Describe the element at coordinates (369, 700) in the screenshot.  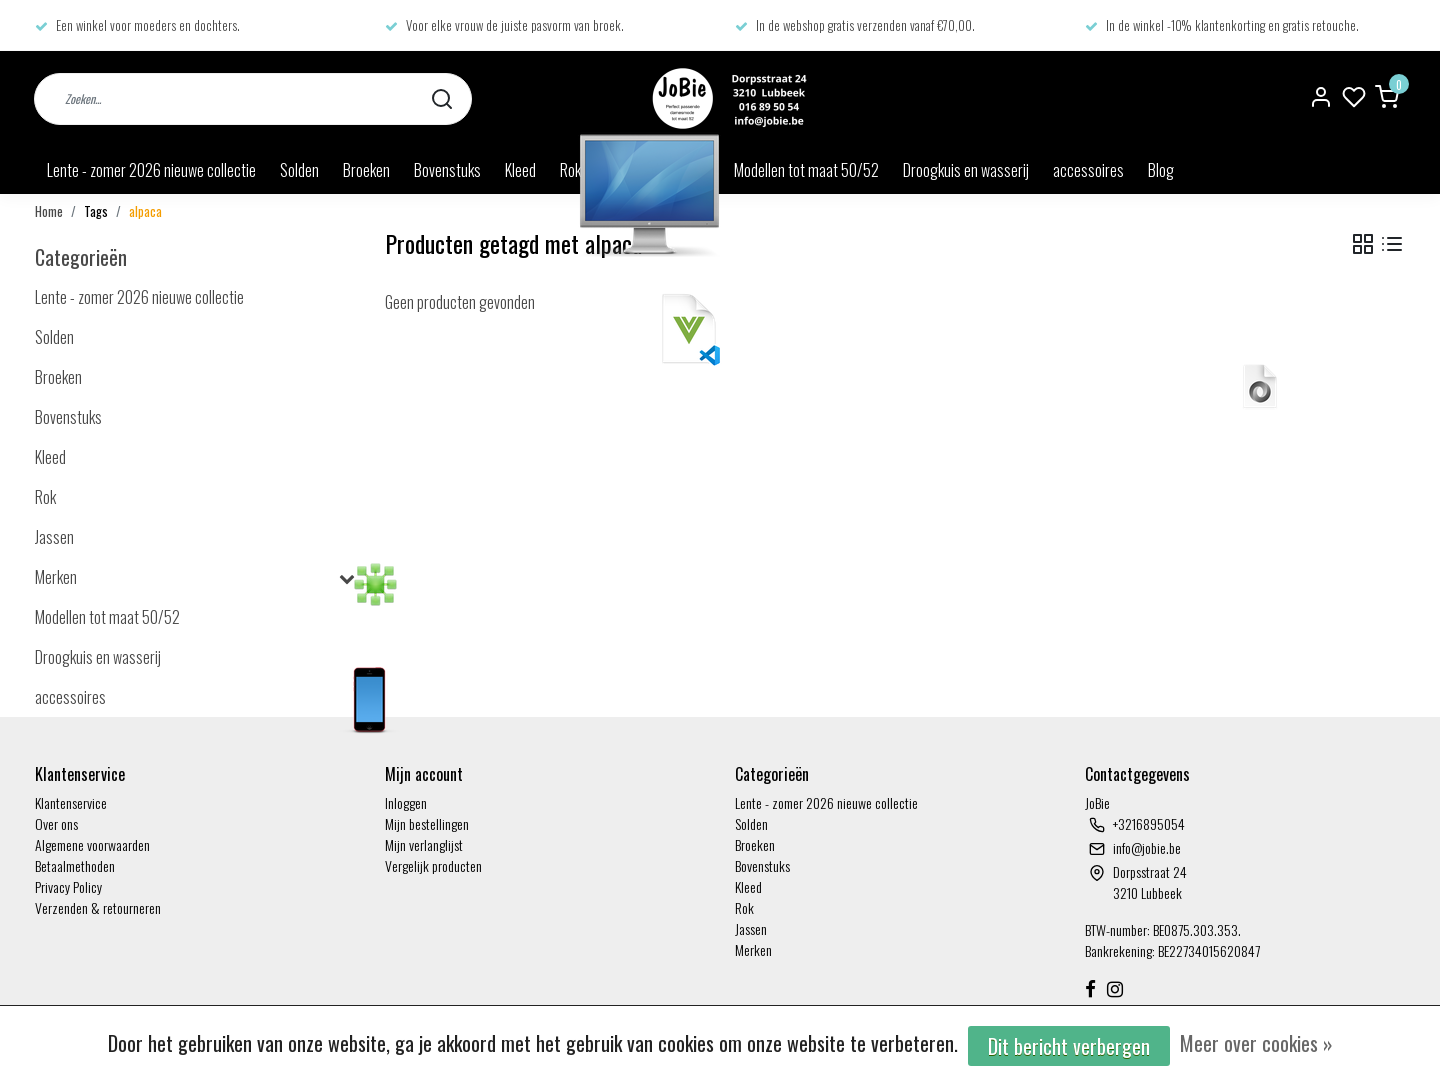
I see `manage connected iPhone 5c device` at that location.